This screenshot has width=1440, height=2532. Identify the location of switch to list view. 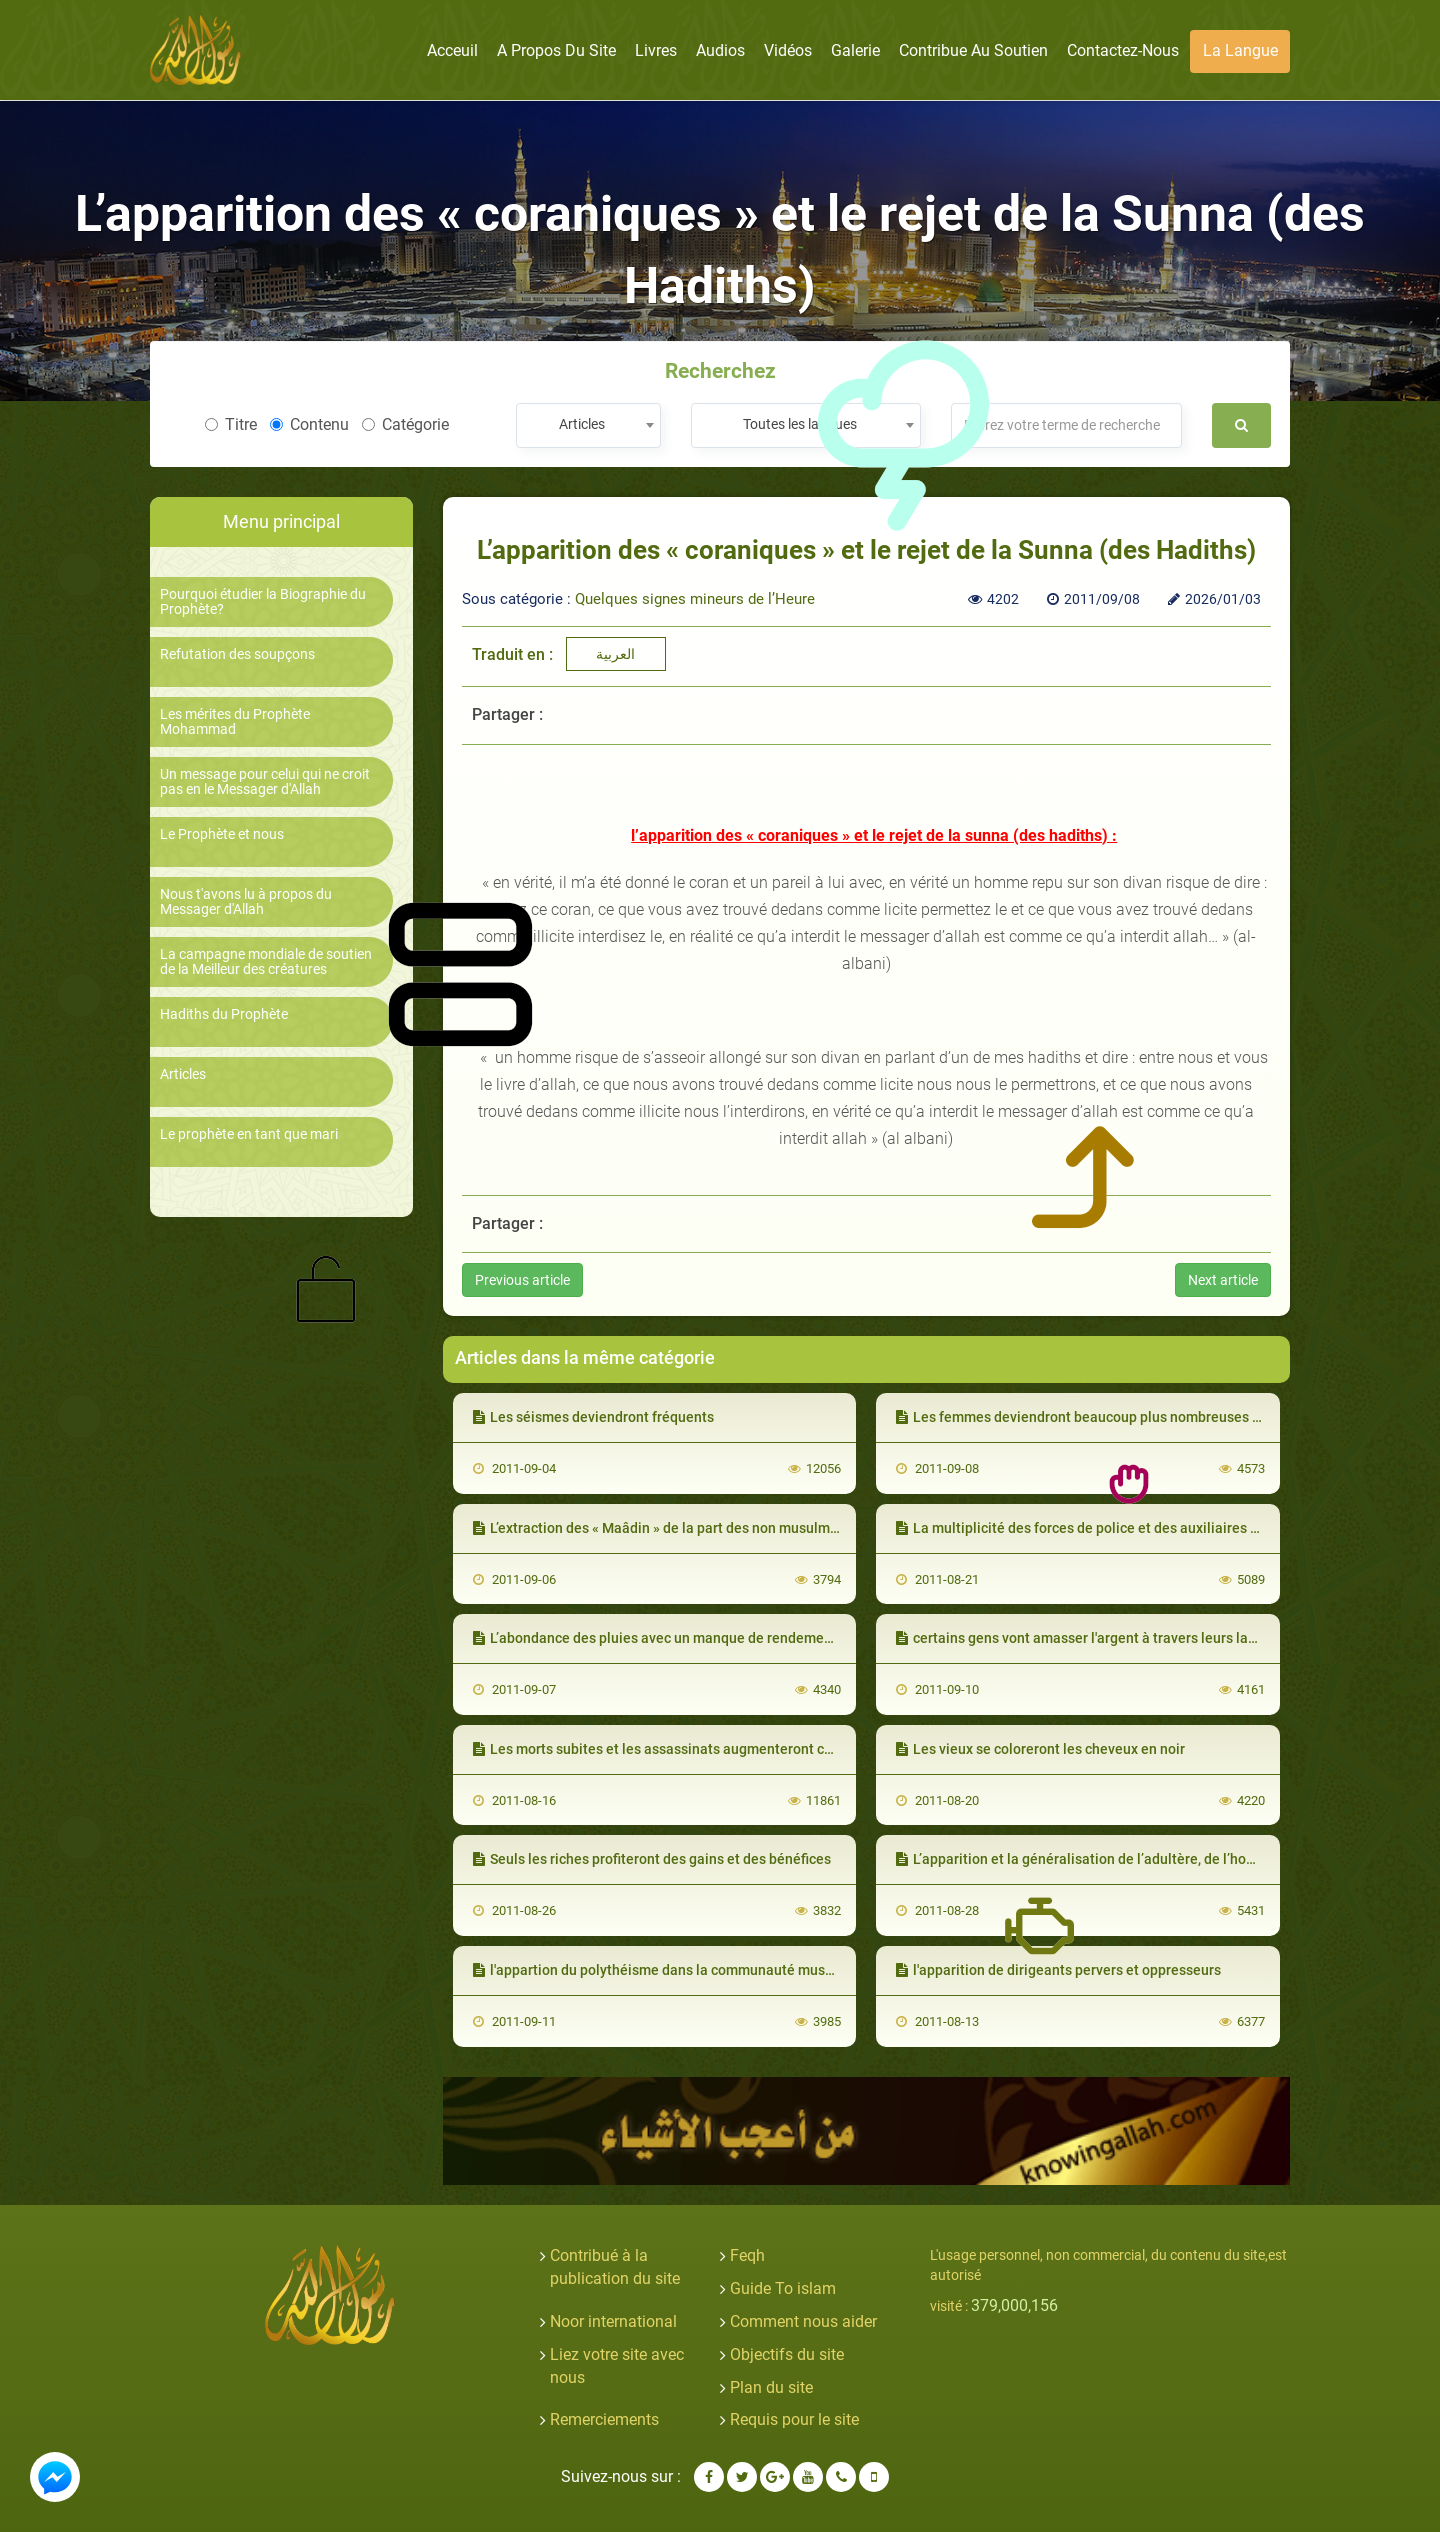
(460, 974).